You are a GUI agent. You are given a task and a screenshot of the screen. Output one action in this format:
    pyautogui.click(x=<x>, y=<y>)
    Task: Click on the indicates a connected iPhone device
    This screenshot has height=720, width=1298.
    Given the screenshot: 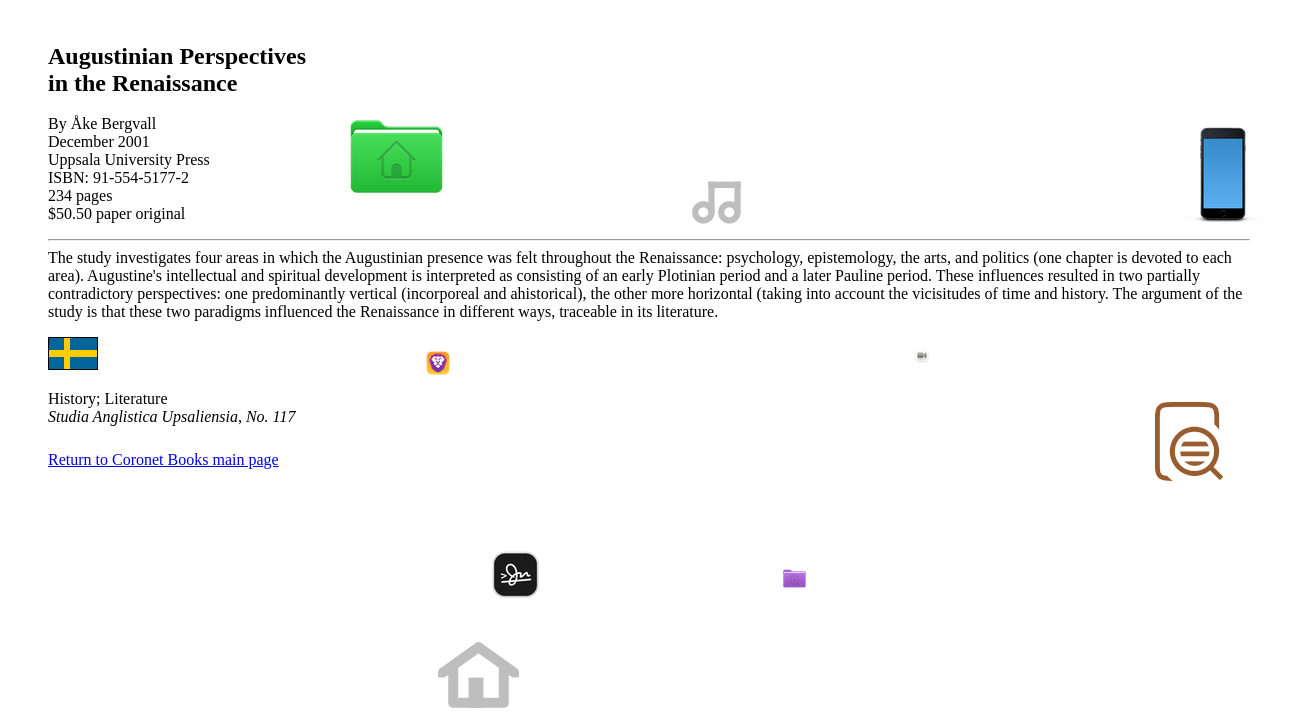 What is the action you would take?
    pyautogui.click(x=1223, y=175)
    